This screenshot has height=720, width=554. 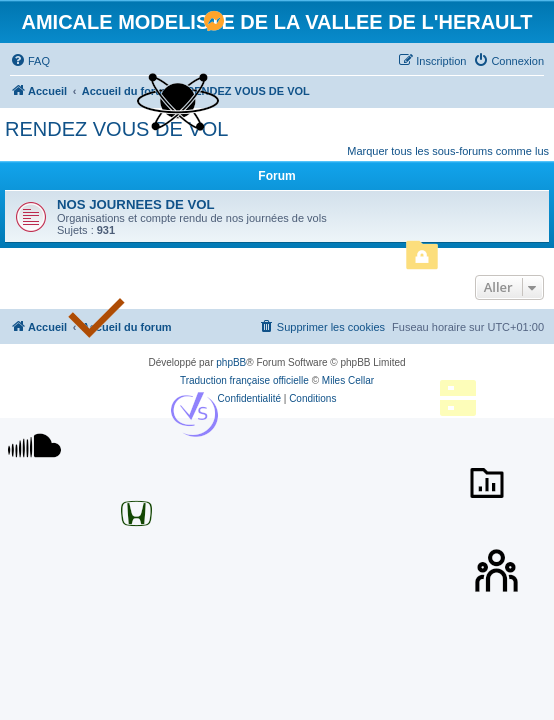 I want to click on confirms a completed action or task, so click(x=96, y=318).